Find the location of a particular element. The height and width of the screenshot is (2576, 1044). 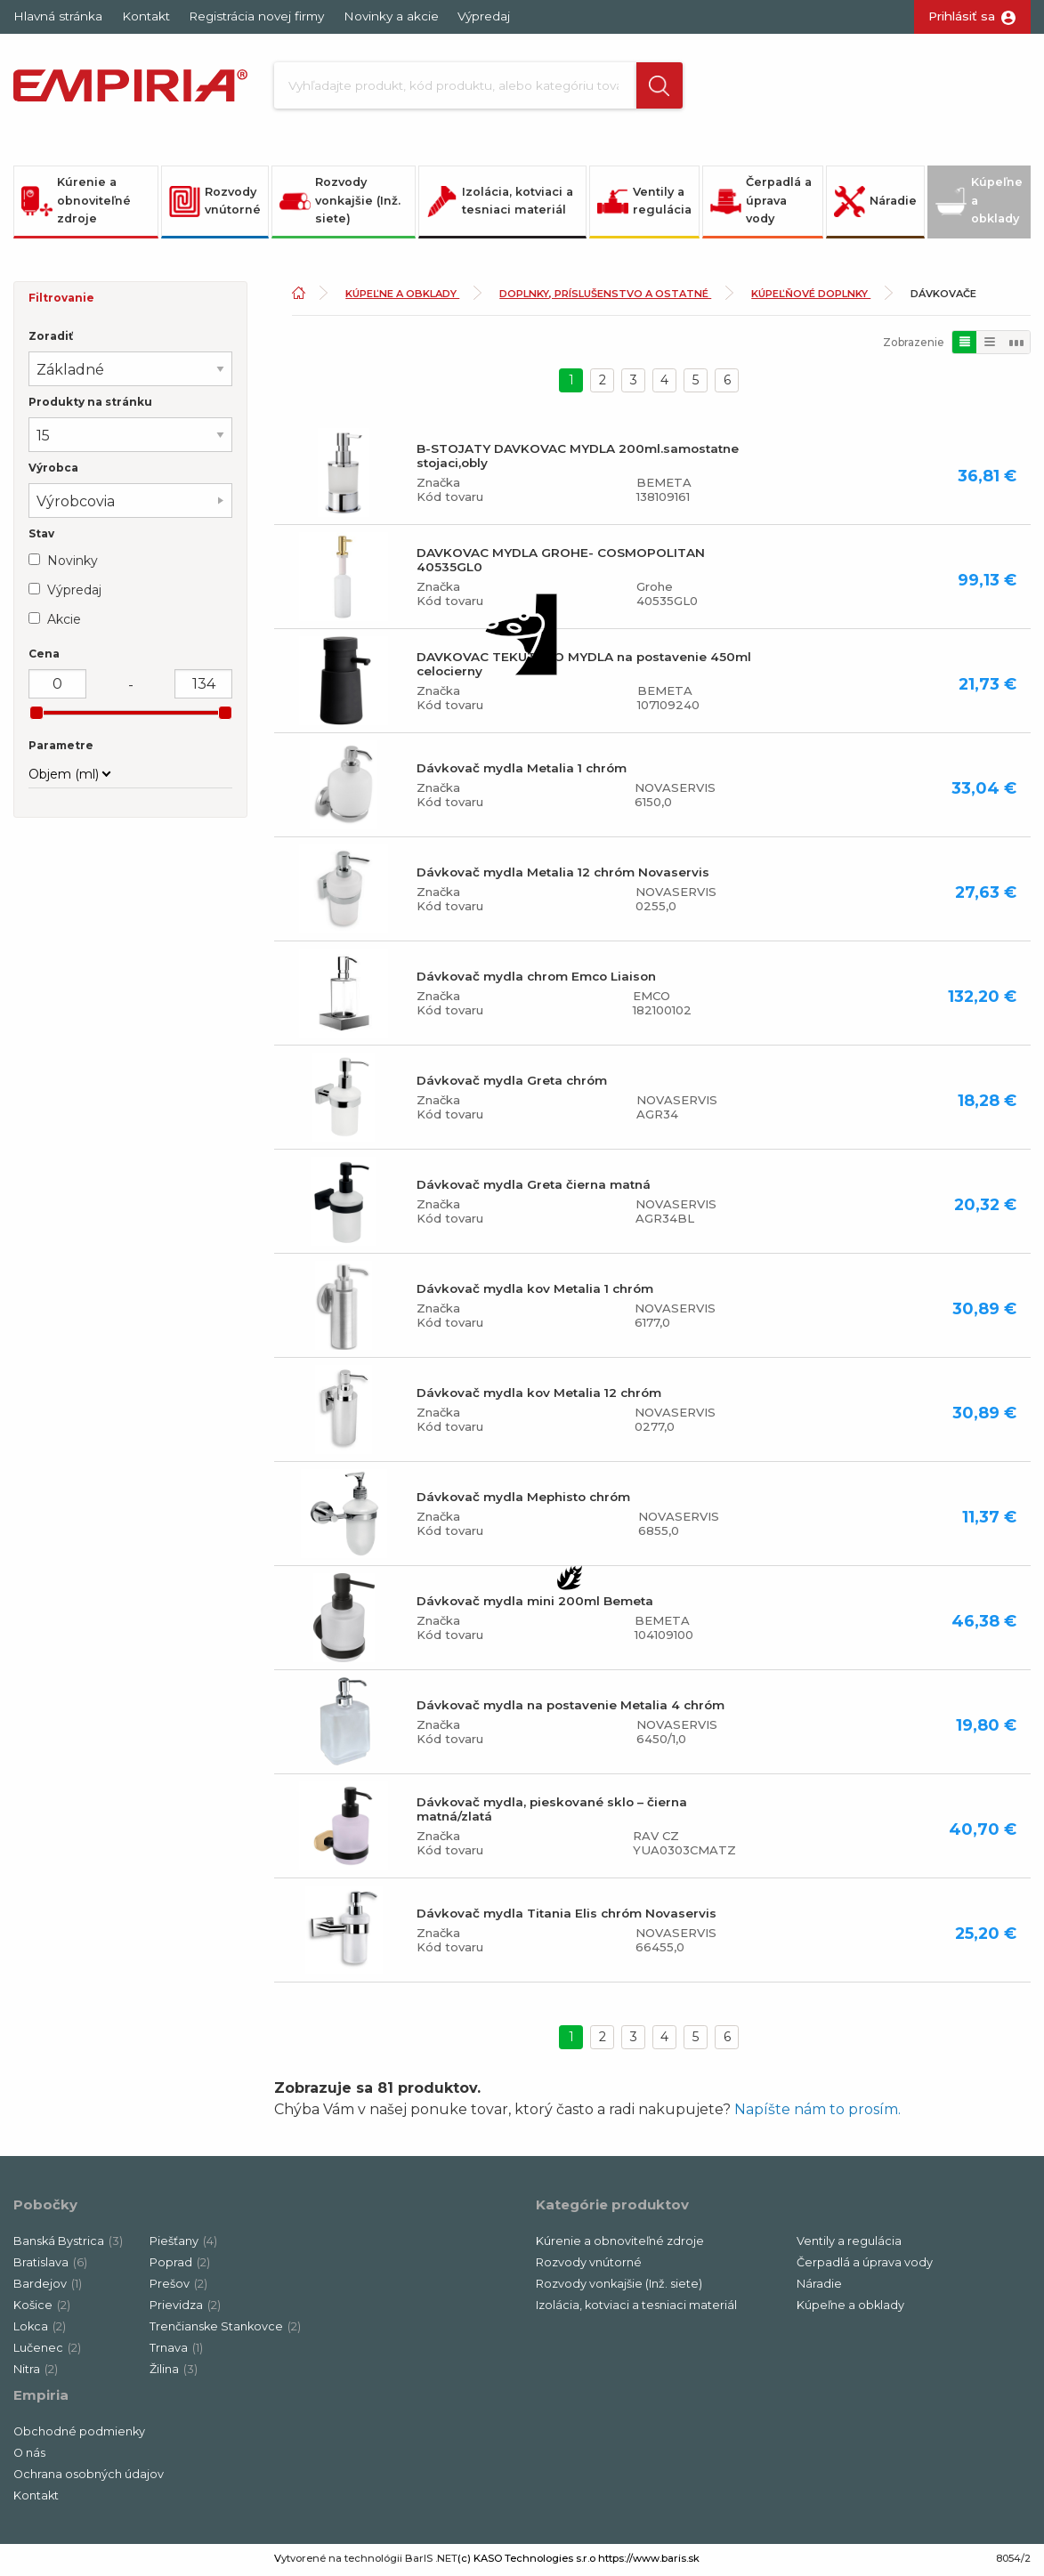

indicates a foraging or mushroom gathering activity is located at coordinates (516, 634).